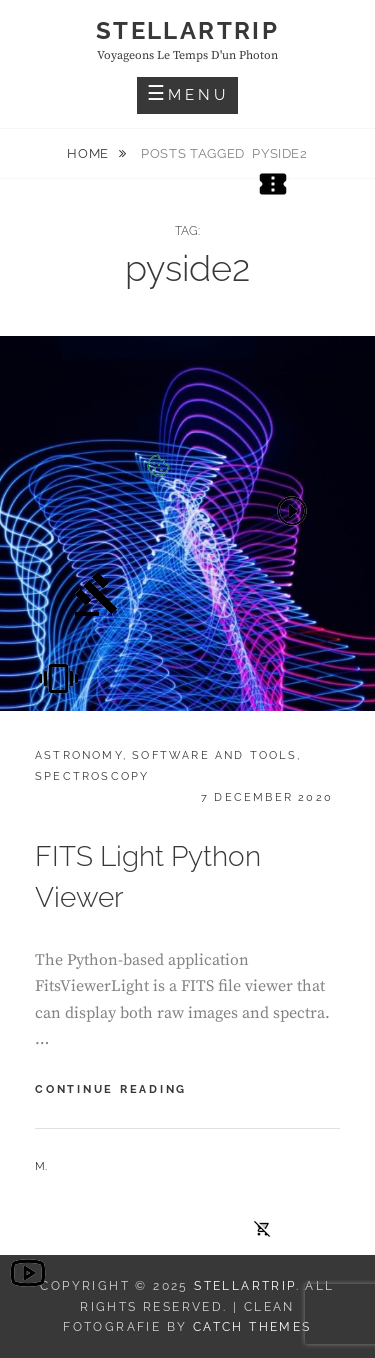 The image size is (375, 1358). Describe the element at coordinates (158, 465) in the screenshot. I see `manage cookie preferences and privacy settings` at that location.